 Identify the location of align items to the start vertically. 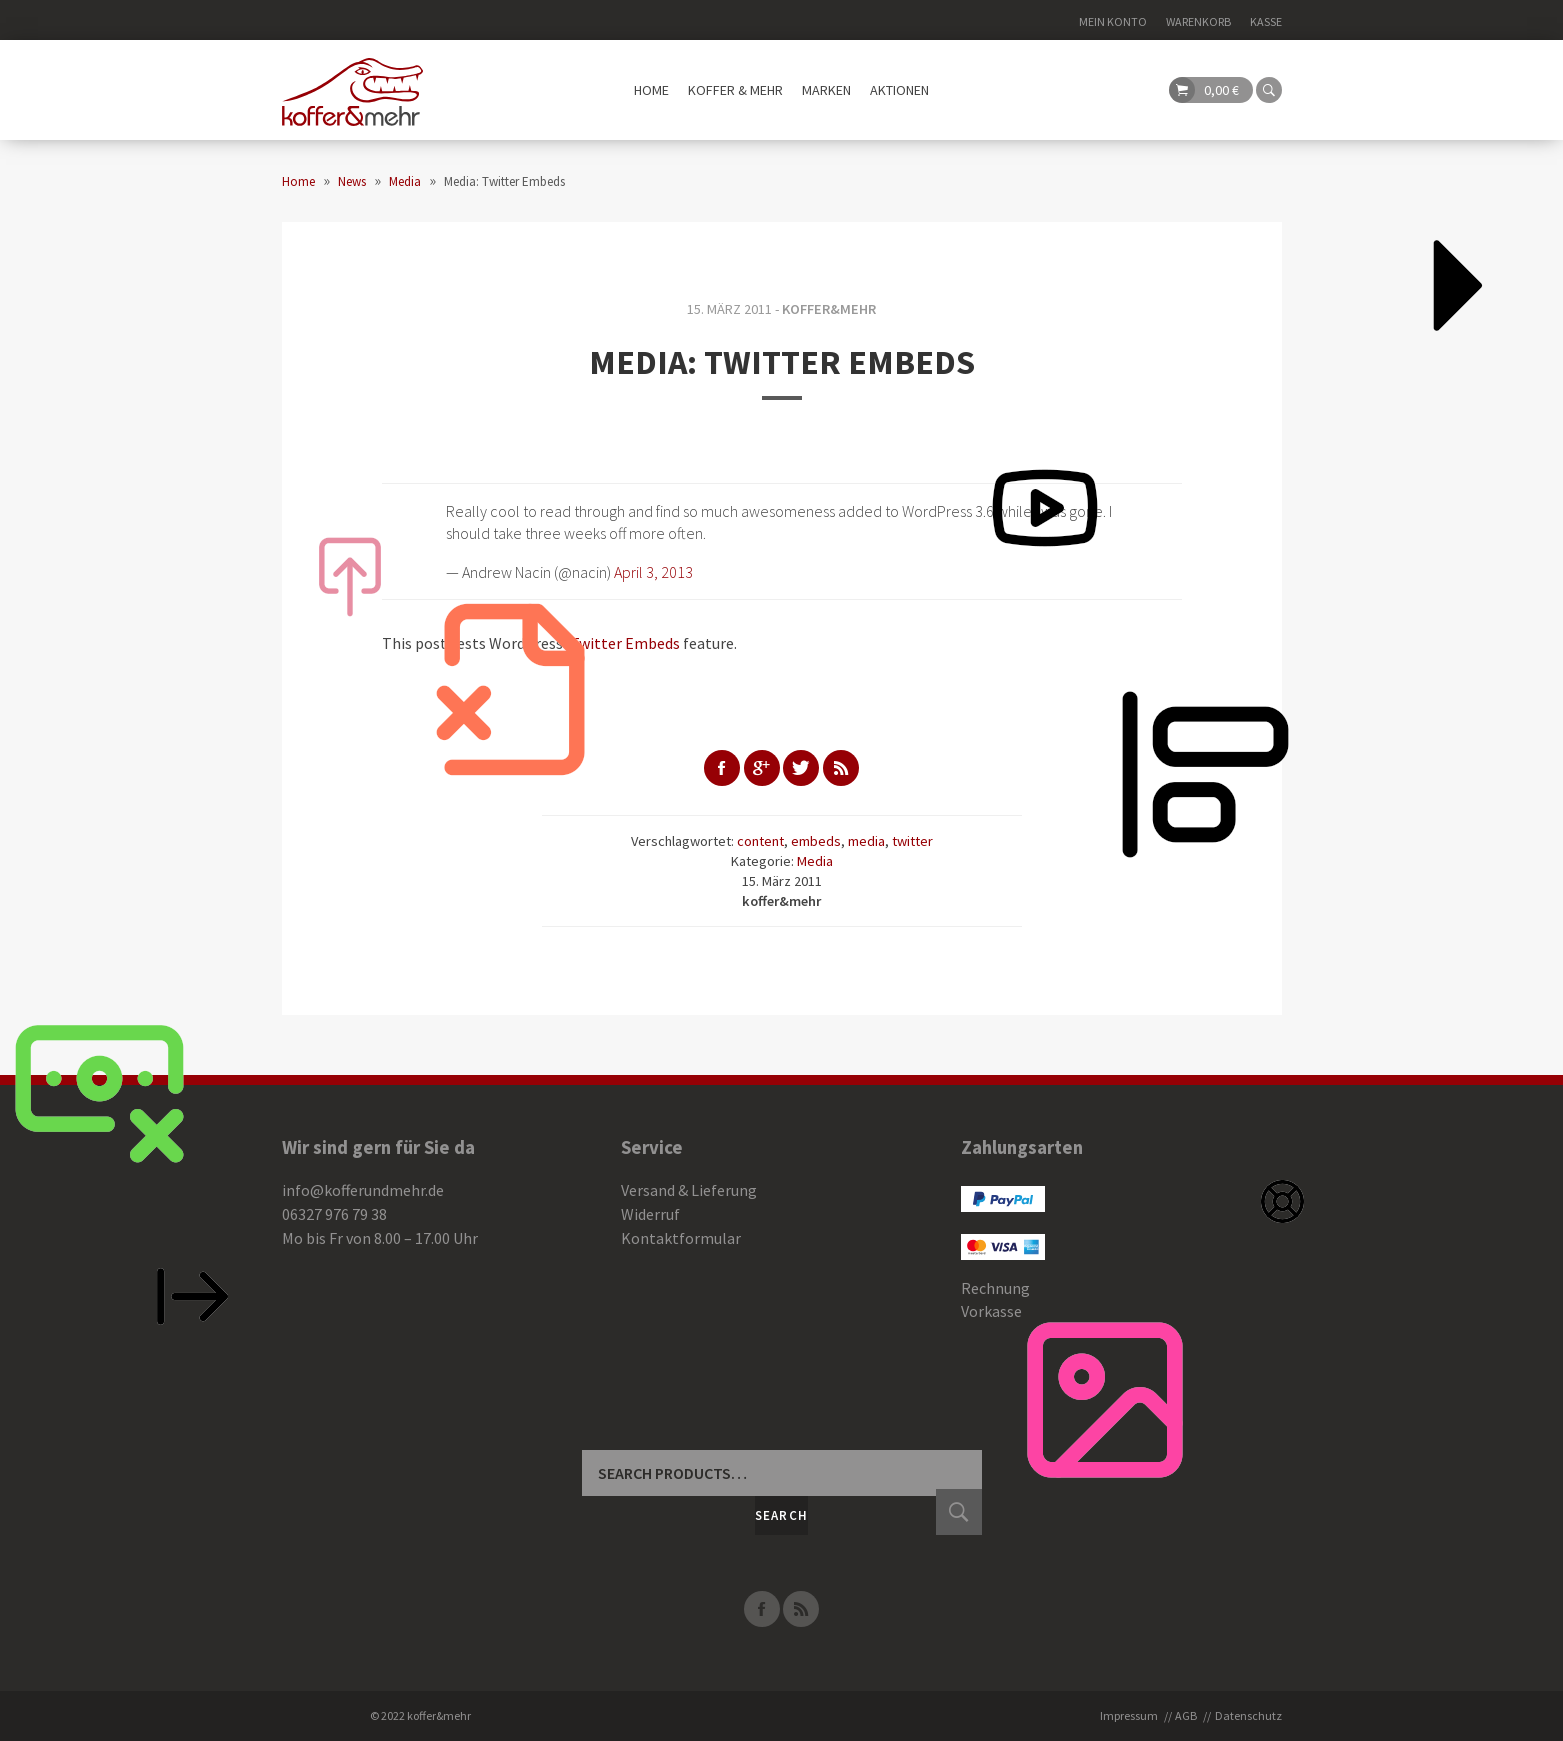
(1205, 774).